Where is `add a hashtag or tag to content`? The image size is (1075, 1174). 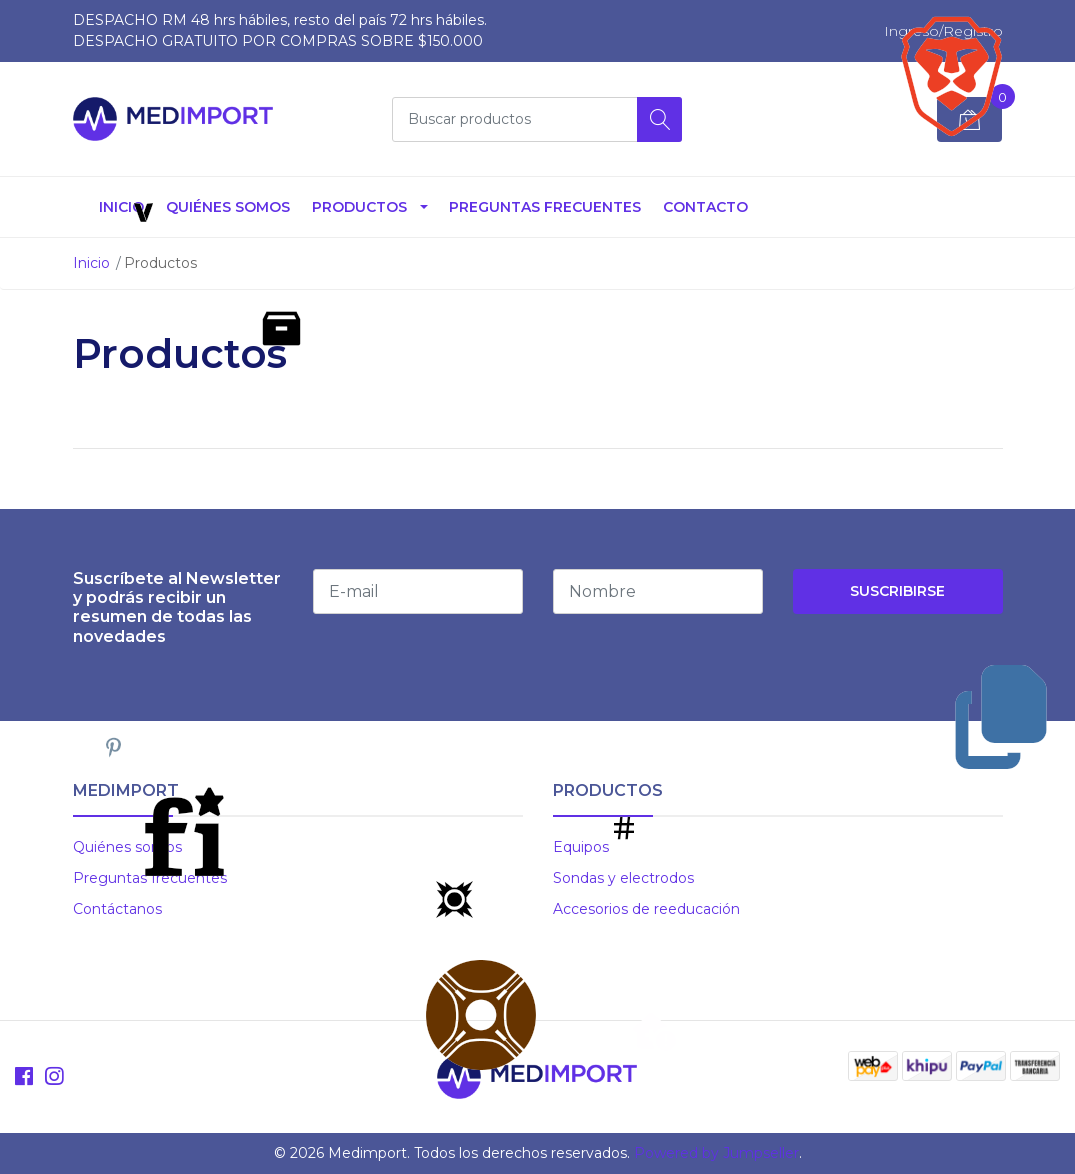 add a hashtag or tag to content is located at coordinates (624, 828).